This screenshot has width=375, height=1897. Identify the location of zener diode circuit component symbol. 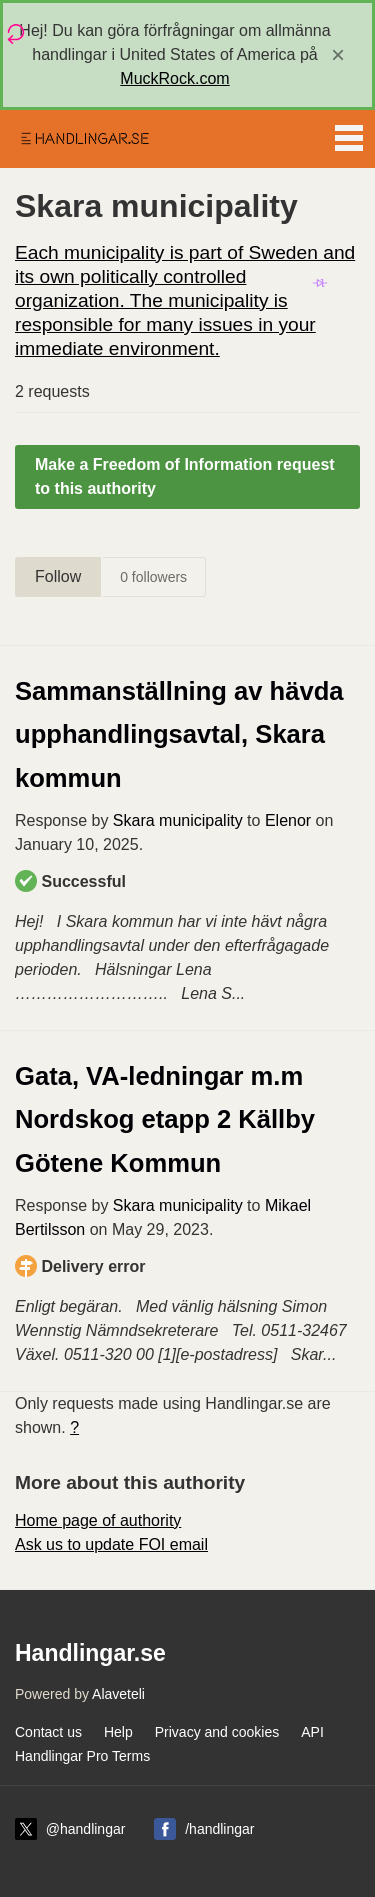
(320, 283).